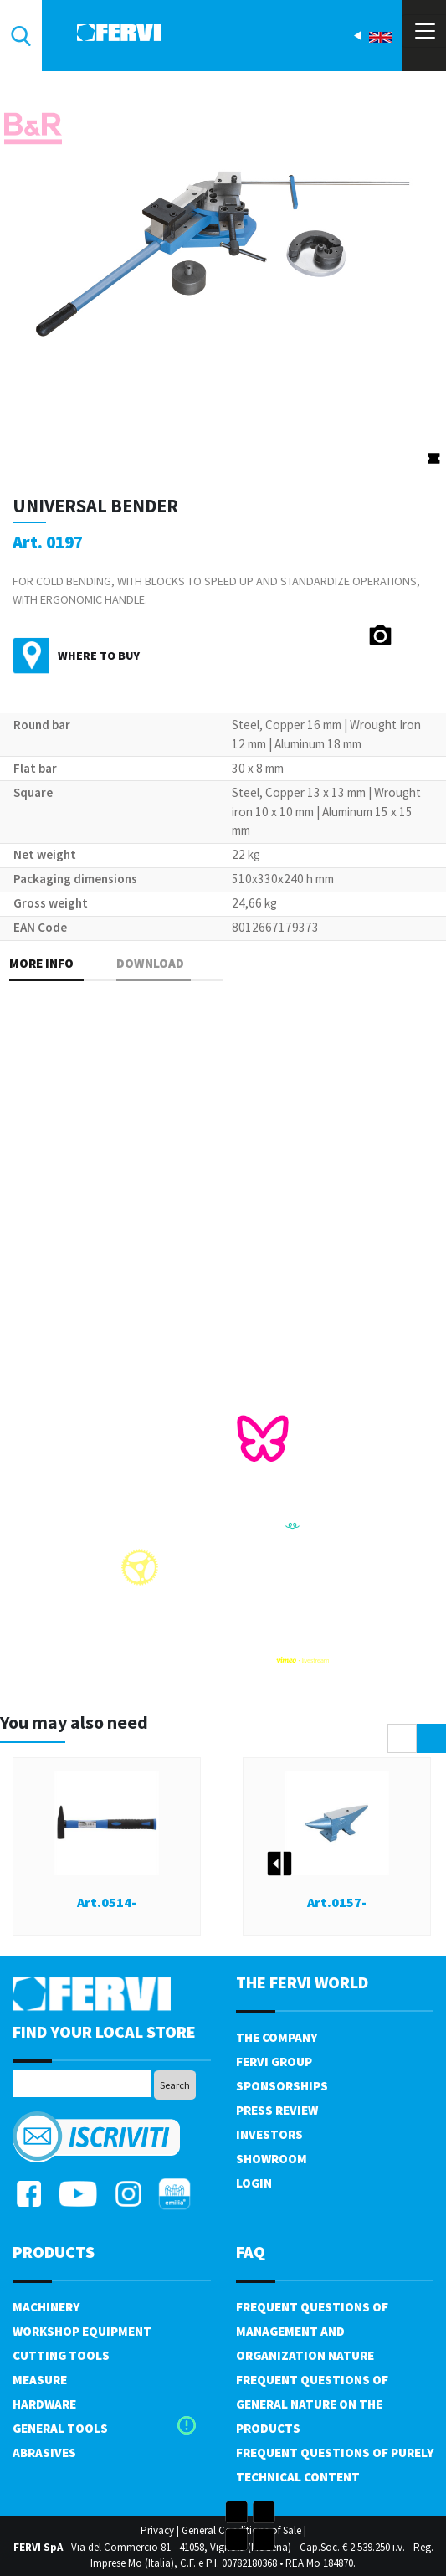 This screenshot has width=446, height=2576. I want to click on actix web framework logo, so click(140, 1567).